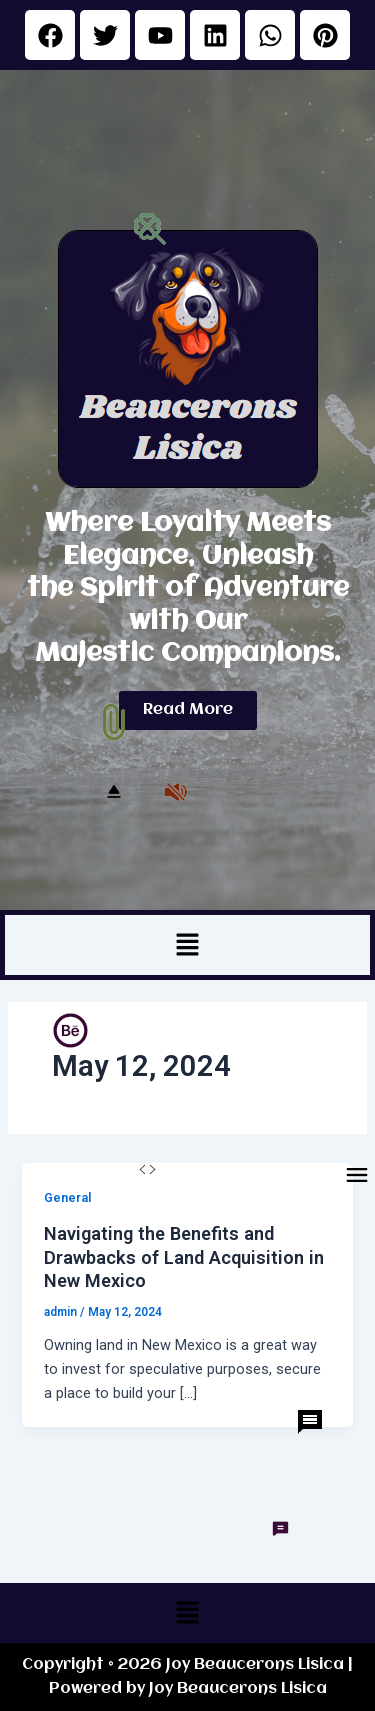 The width and height of the screenshot is (375, 1711). Describe the element at coordinates (149, 228) in the screenshot. I see `indicates luck or bonus feature` at that location.